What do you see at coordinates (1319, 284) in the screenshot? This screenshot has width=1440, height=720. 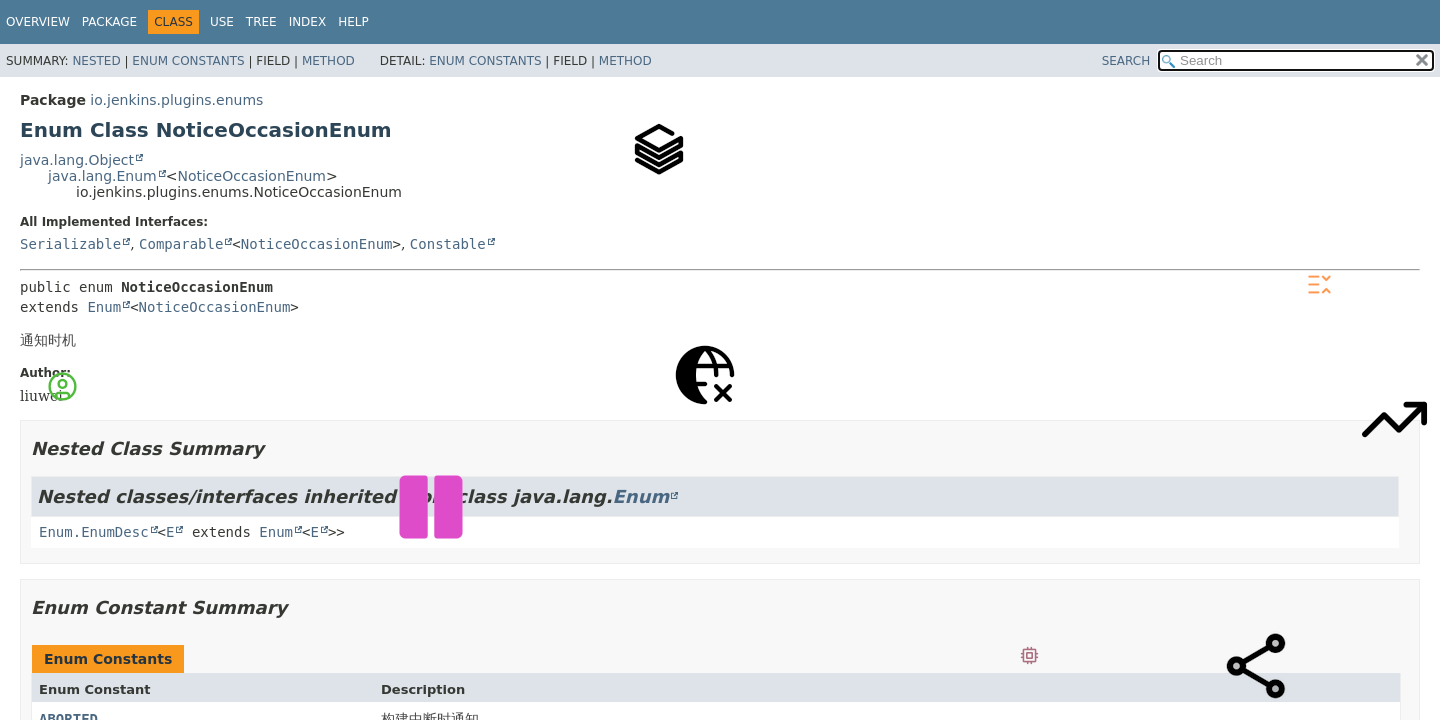 I see `collapse or expand all list items` at bounding box center [1319, 284].